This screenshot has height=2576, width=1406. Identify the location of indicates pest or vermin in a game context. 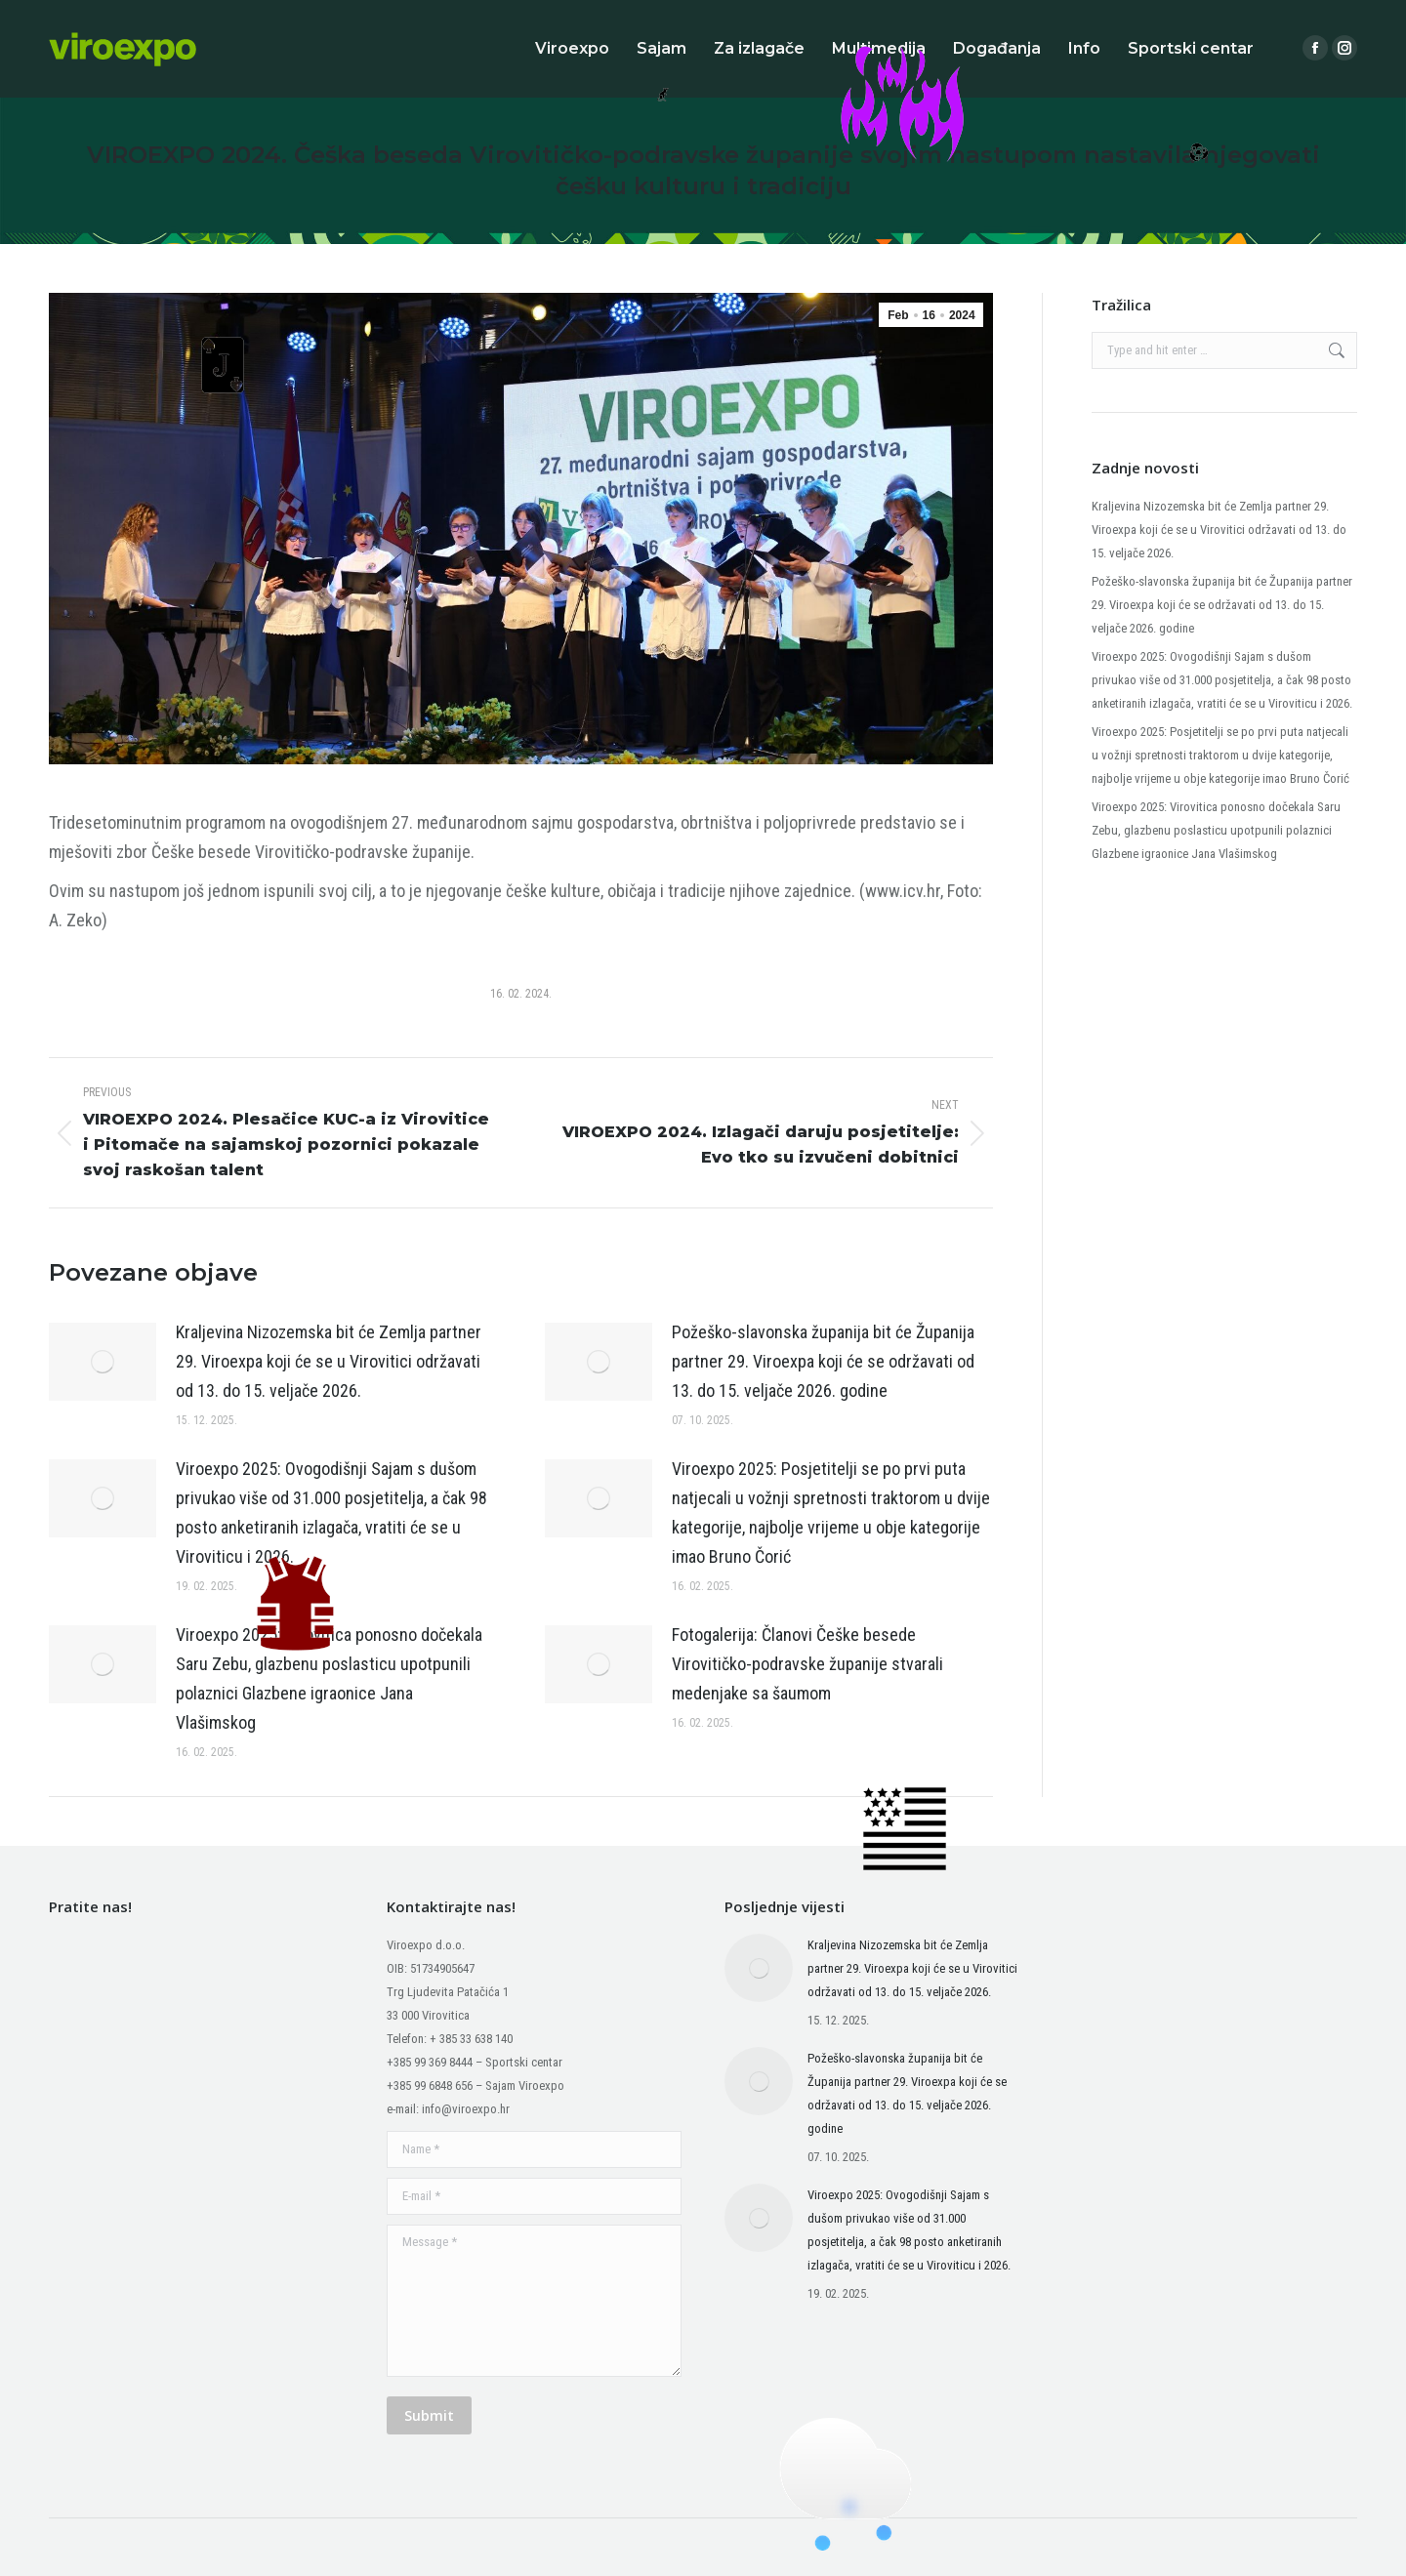
(663, 95).